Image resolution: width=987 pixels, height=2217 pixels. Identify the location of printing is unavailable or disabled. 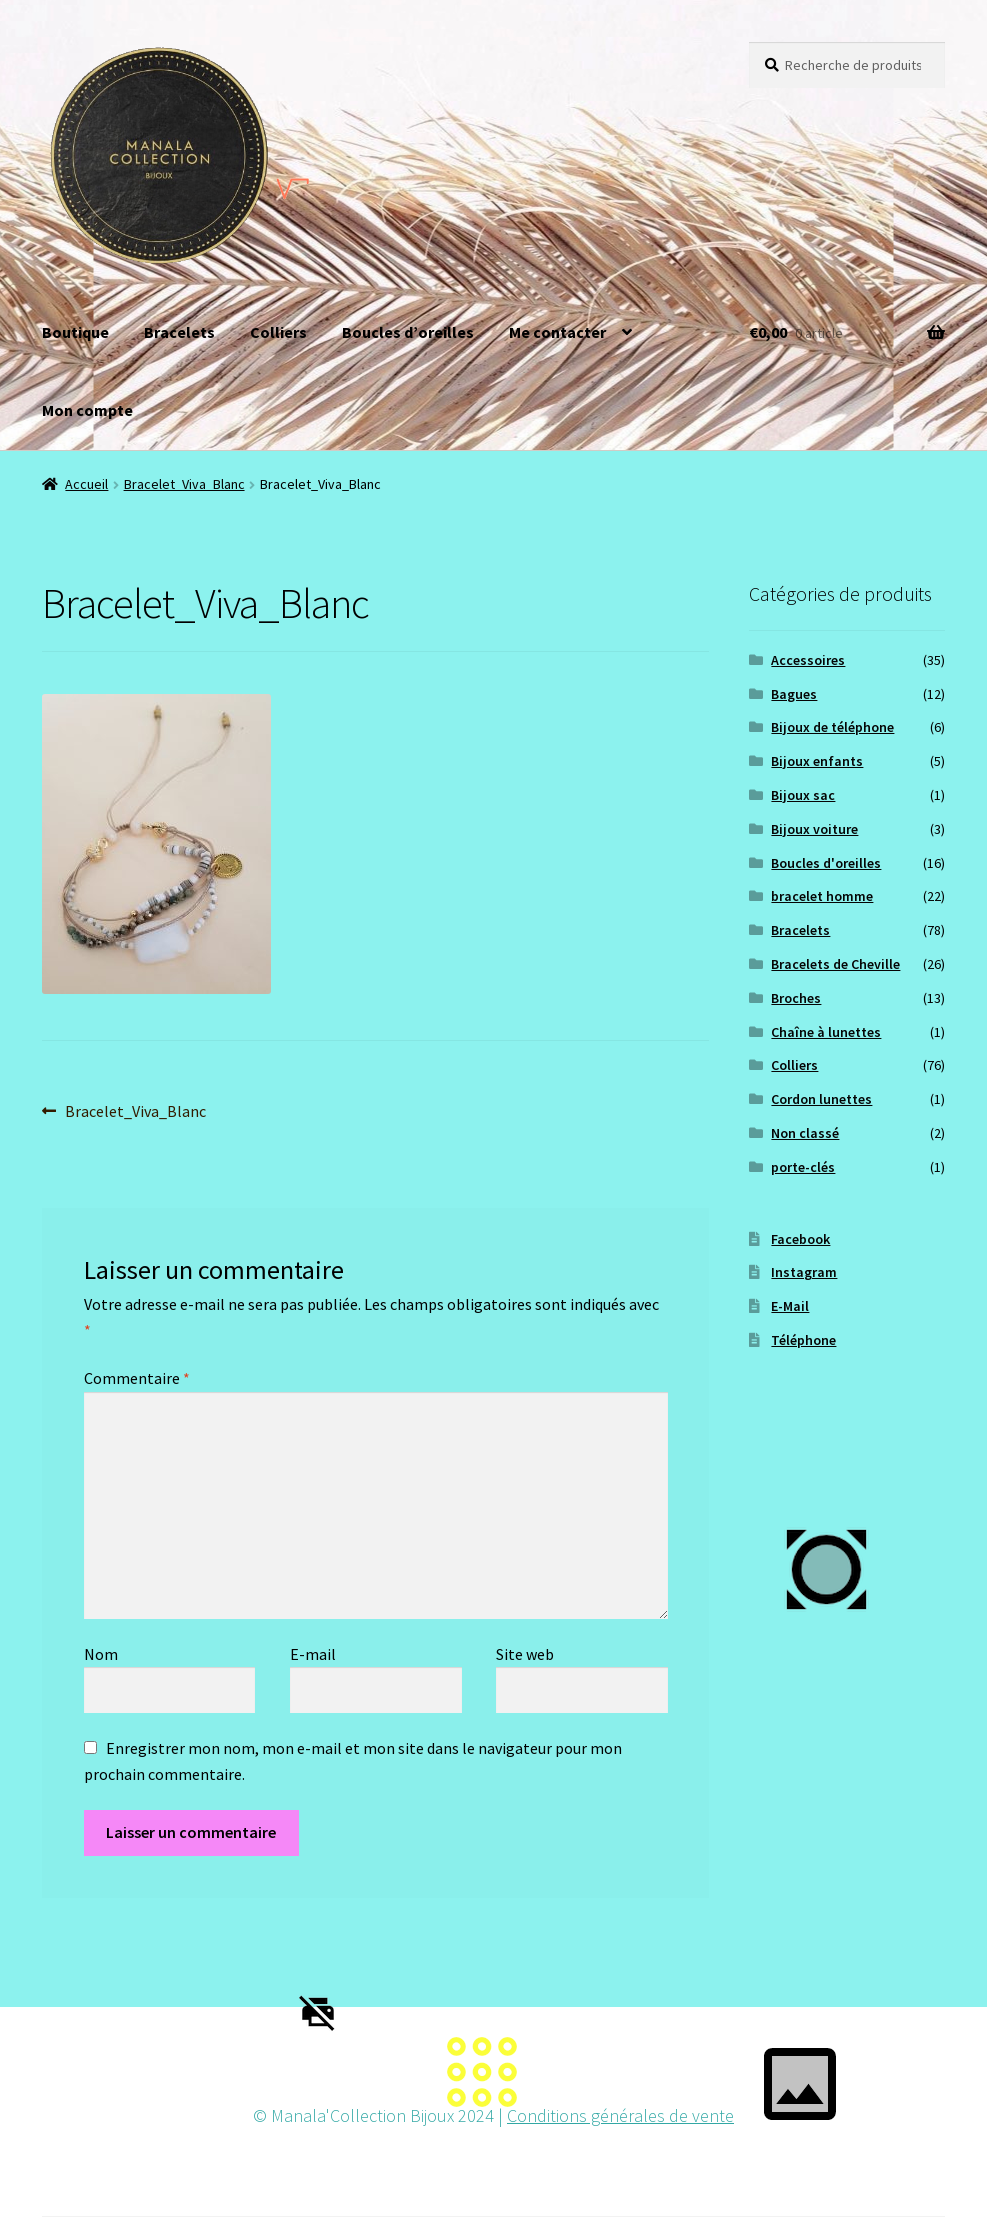
(318, 2012).